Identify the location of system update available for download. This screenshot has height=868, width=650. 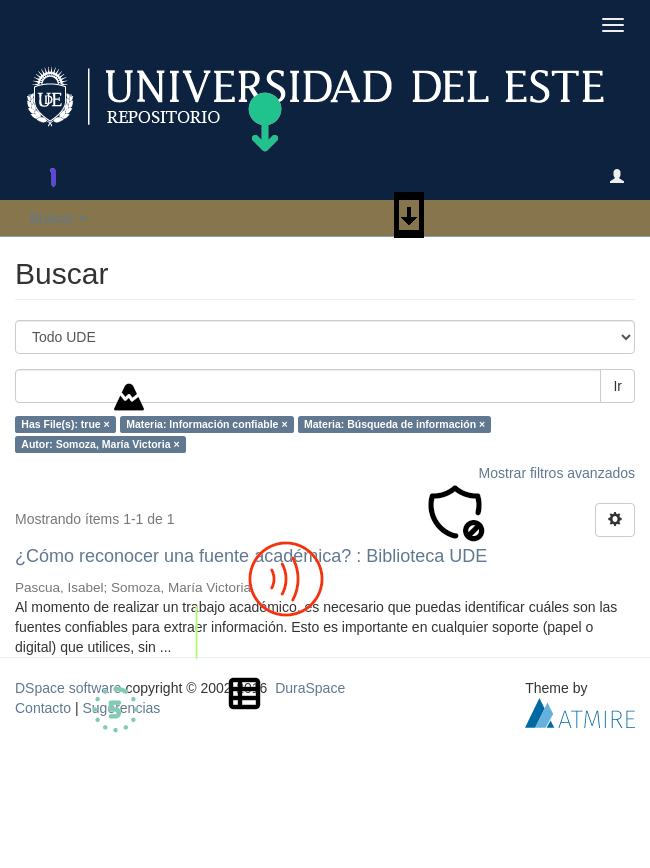
(409, 215).